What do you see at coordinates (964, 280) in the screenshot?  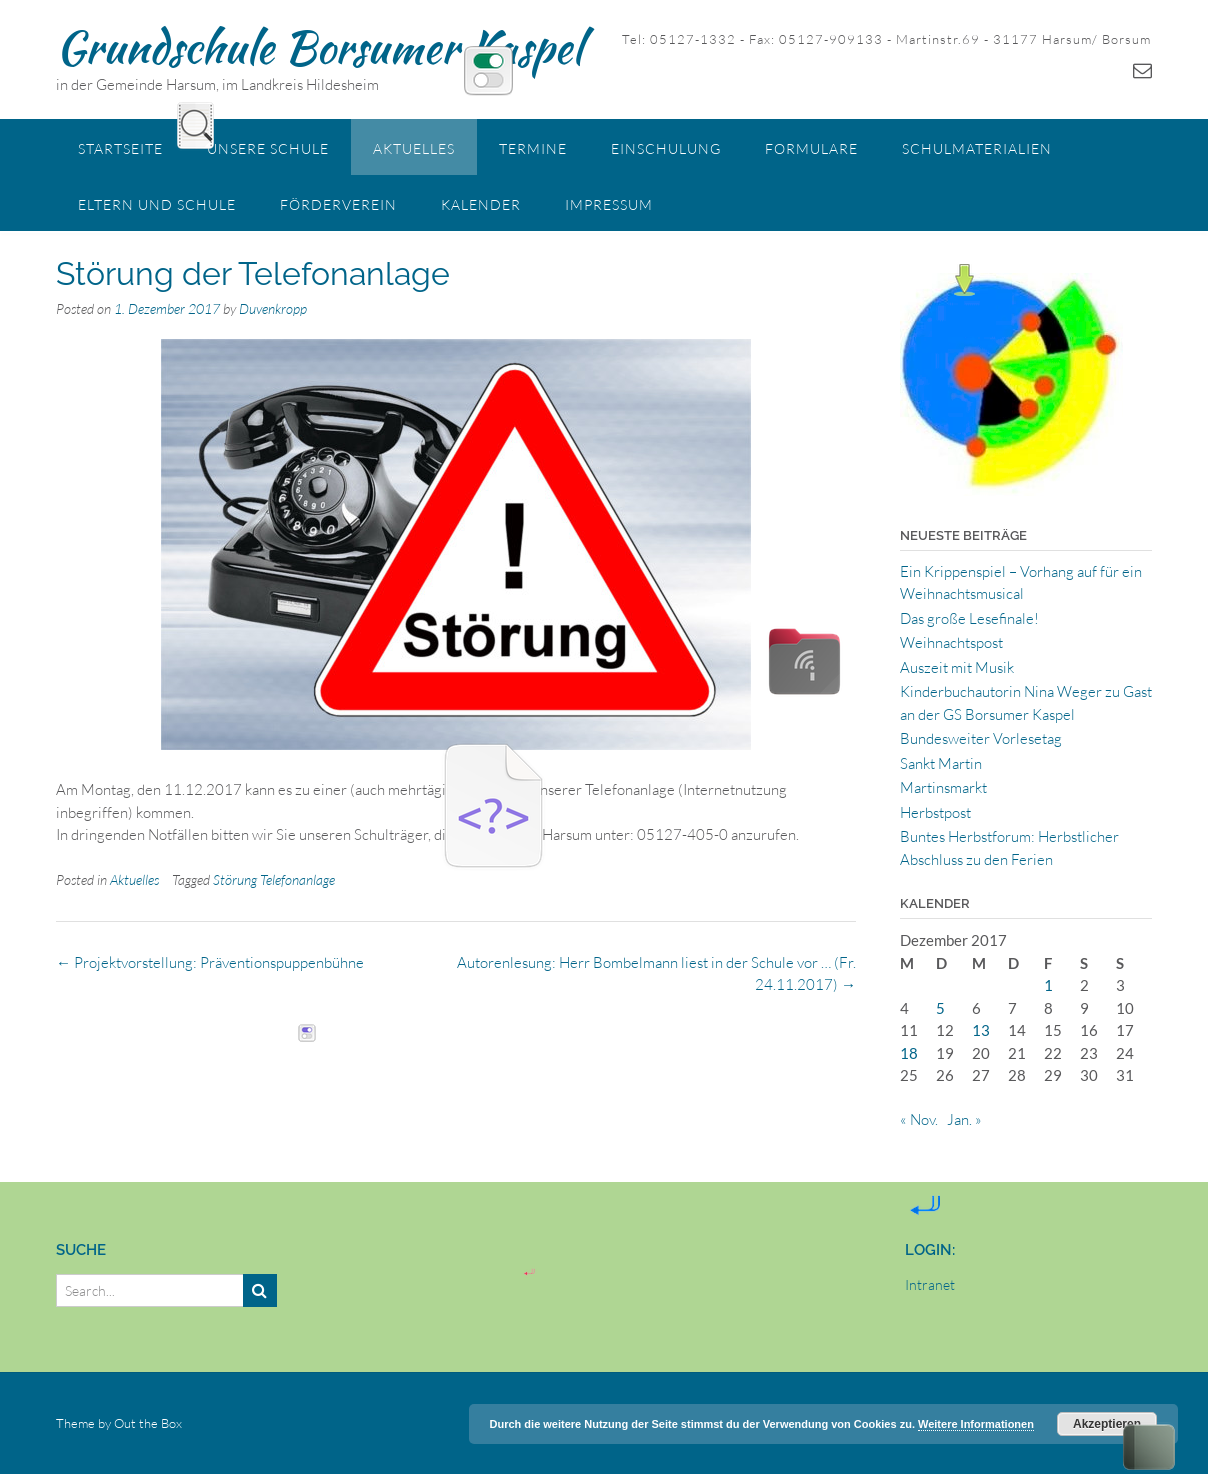 I see `save the current document` at bounding box center [964, 280].